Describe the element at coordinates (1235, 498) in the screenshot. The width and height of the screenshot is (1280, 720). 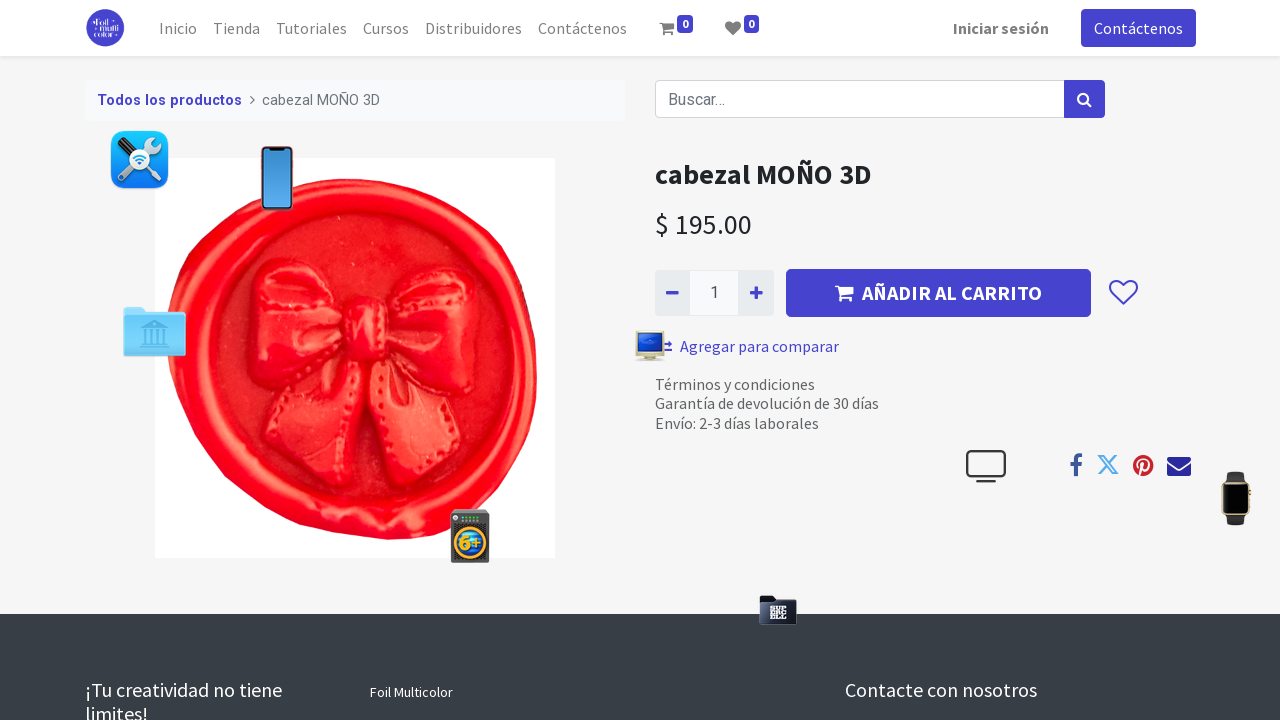
I see `apple watch device icon` at that location.